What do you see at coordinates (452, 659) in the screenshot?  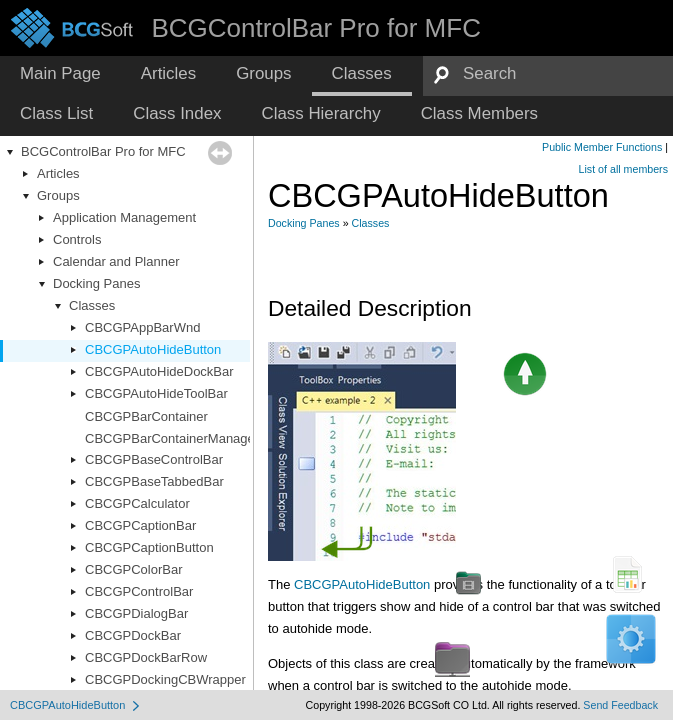 I see `access remote or network folder` at bounding box center [452, 659].